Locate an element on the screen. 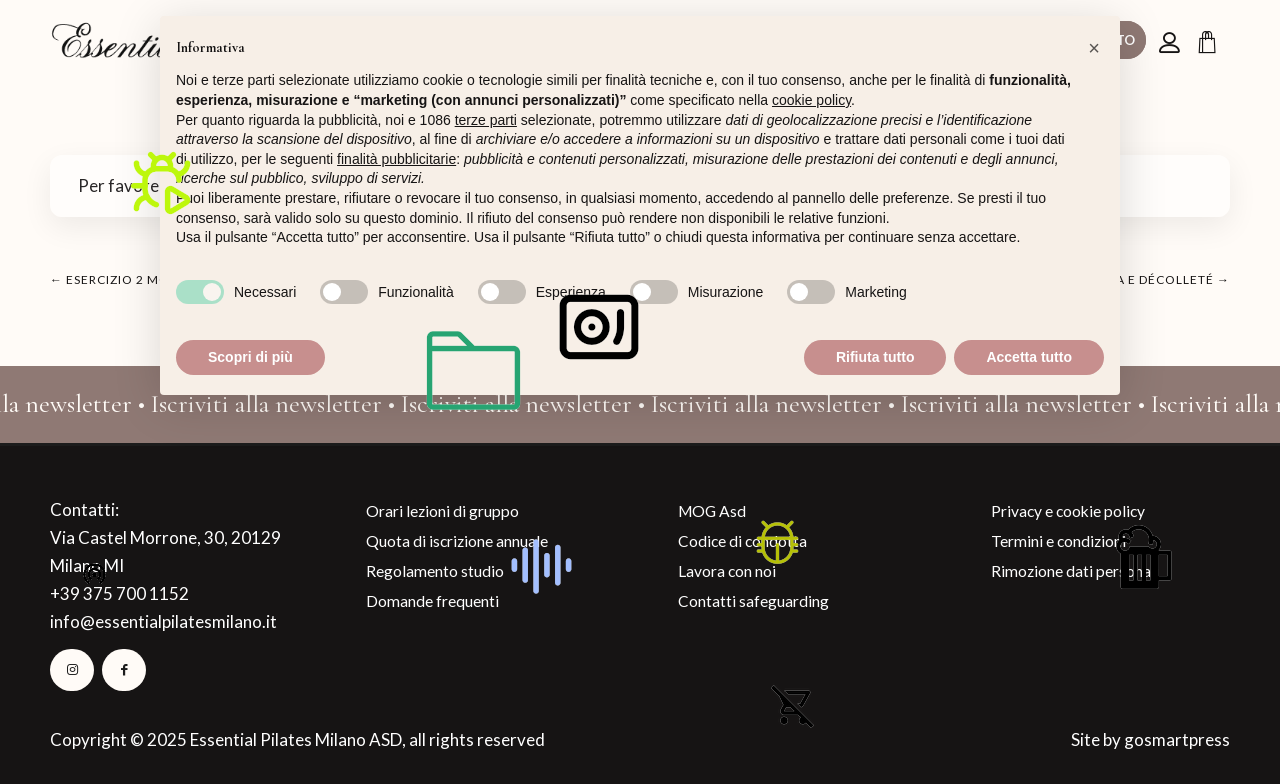 Image resolution: width=1280 pixels, height=784 pixels. enable wifi hotspot or tethering is located at coordinates (94, 573).